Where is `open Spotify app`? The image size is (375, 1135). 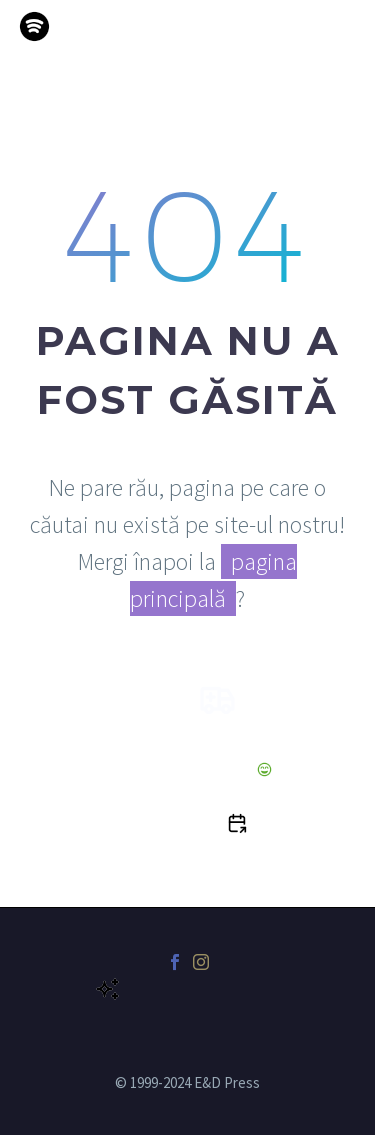 open Spotify app is located at coordinates (34, 26).